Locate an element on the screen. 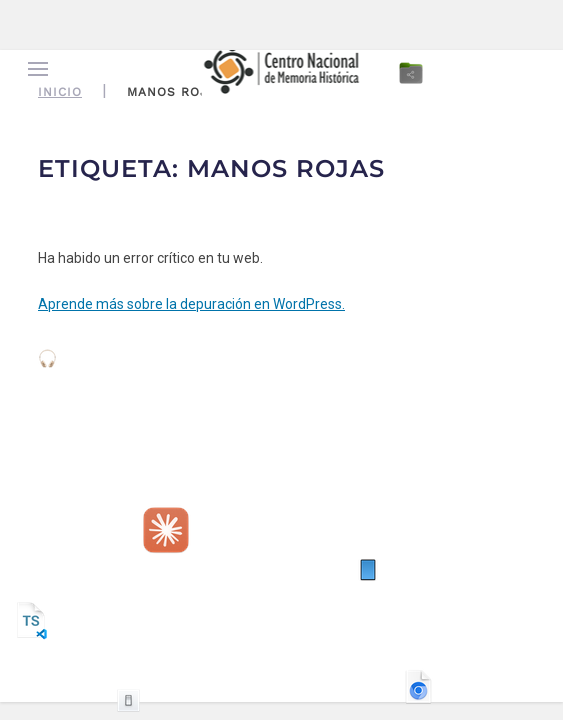 The height and width of the screenshot is (720, 563). indicates a connected iPad device is located at coordinates (368, 570).